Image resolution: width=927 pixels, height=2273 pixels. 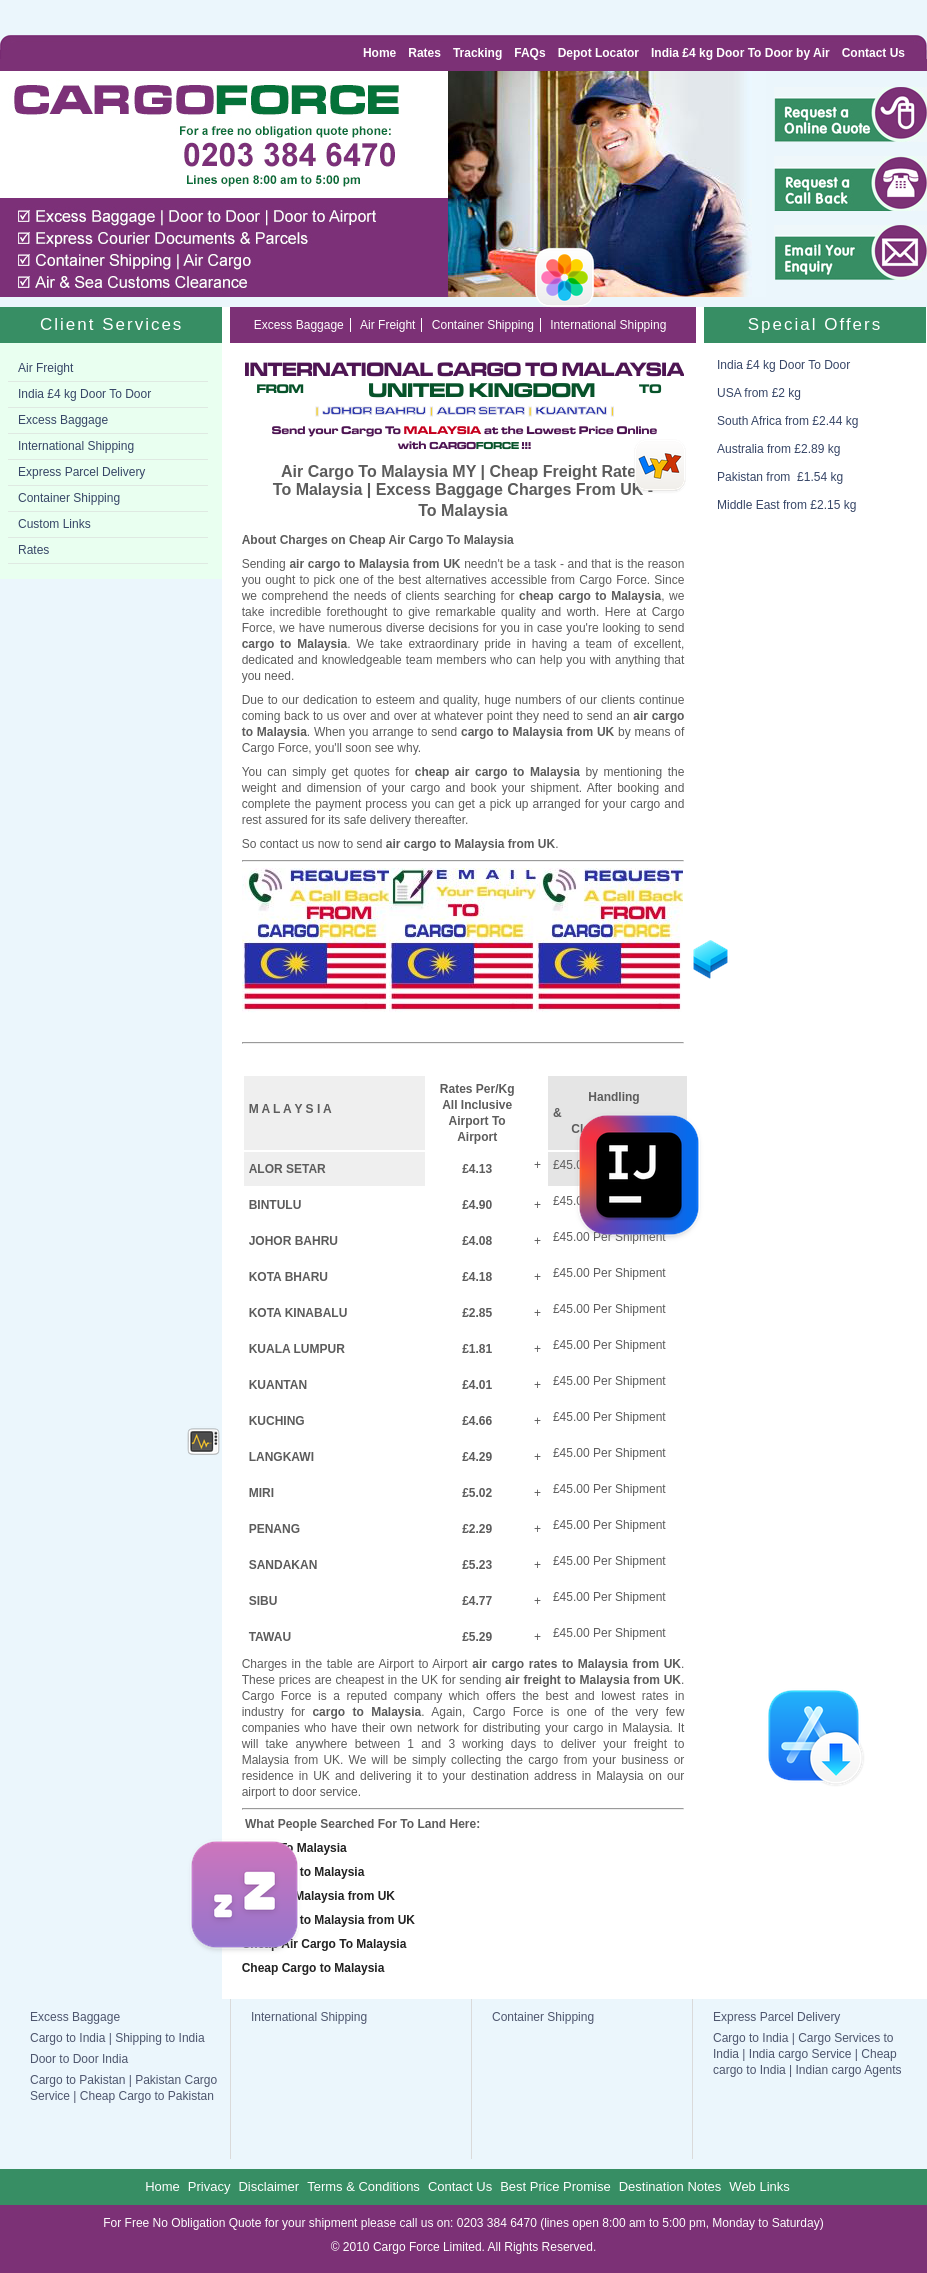 I want to click on open the assistant app, so click(x=710, y=959).